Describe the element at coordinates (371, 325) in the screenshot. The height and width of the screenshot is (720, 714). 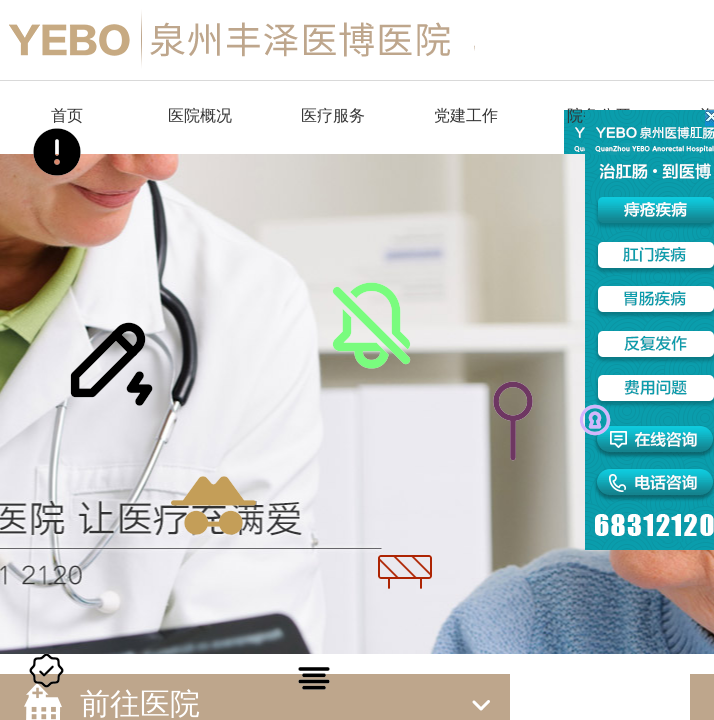
I see `mute notifications` at that location.